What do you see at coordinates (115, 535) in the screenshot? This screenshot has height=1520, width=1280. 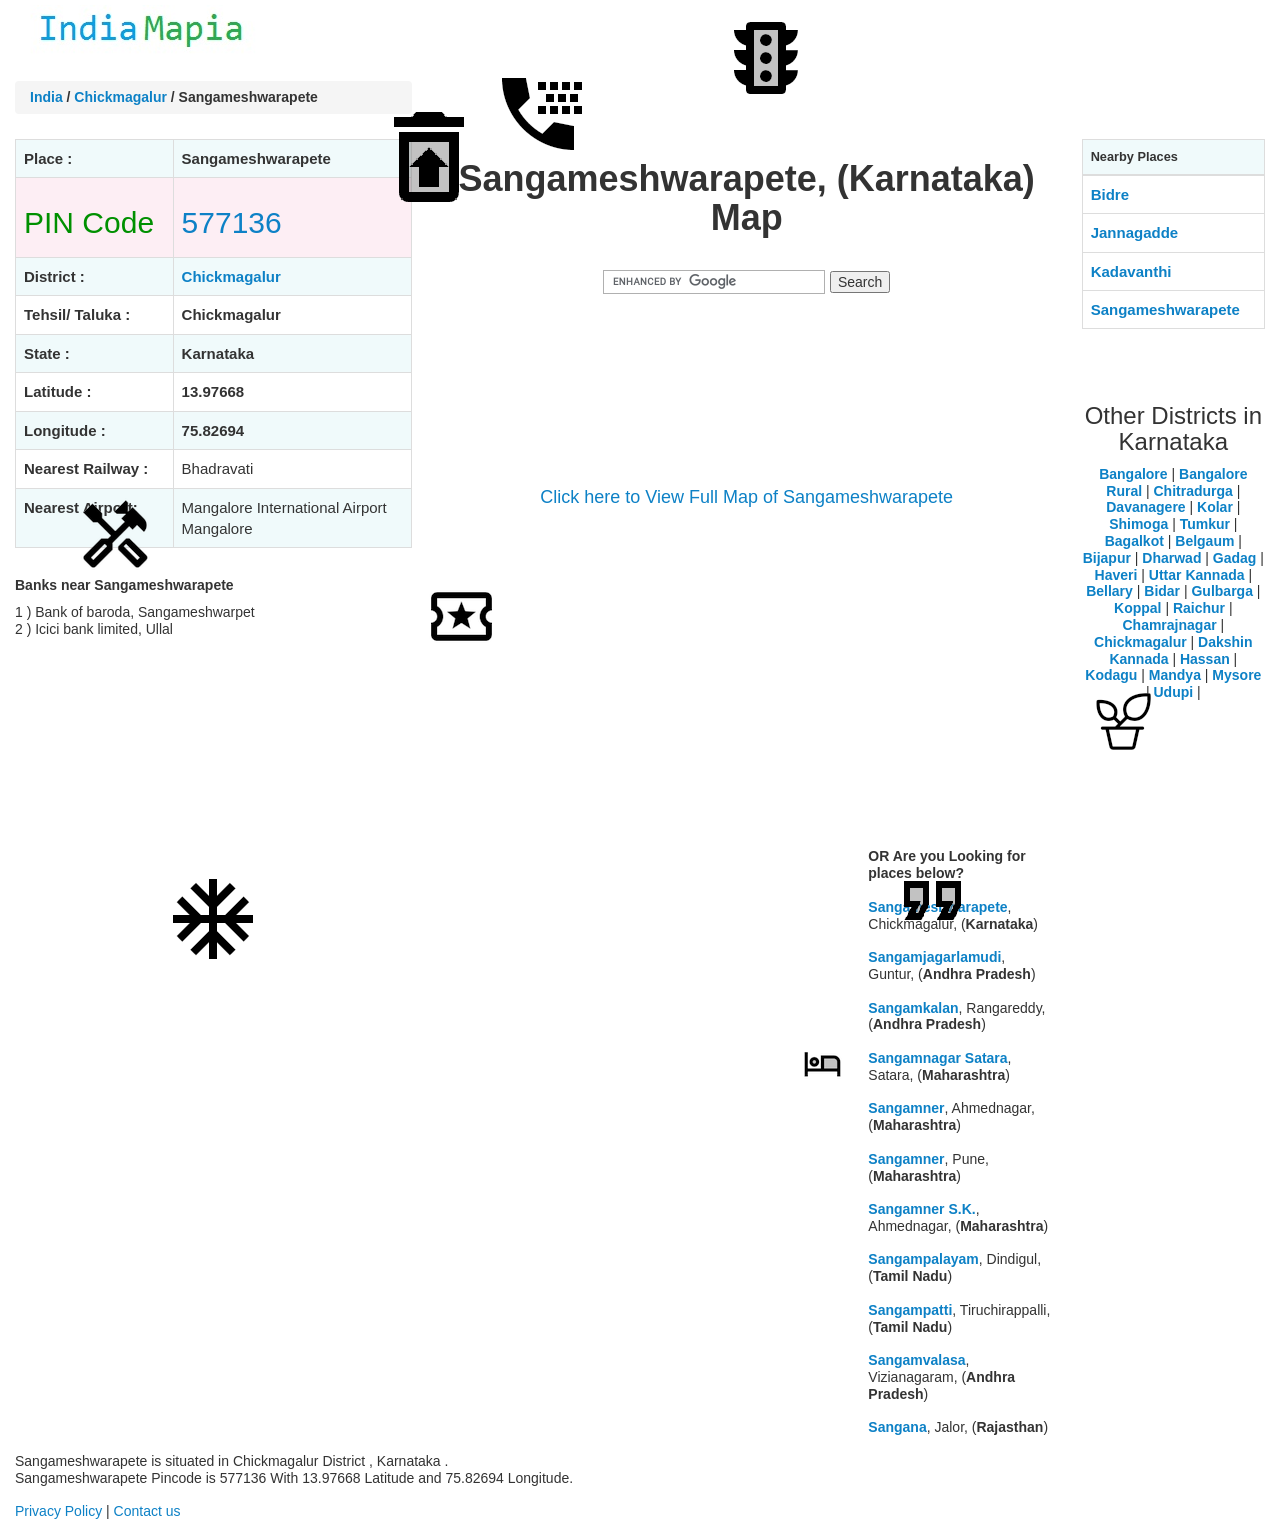 I see `access tools and settings` at bounding box center [115, 535].